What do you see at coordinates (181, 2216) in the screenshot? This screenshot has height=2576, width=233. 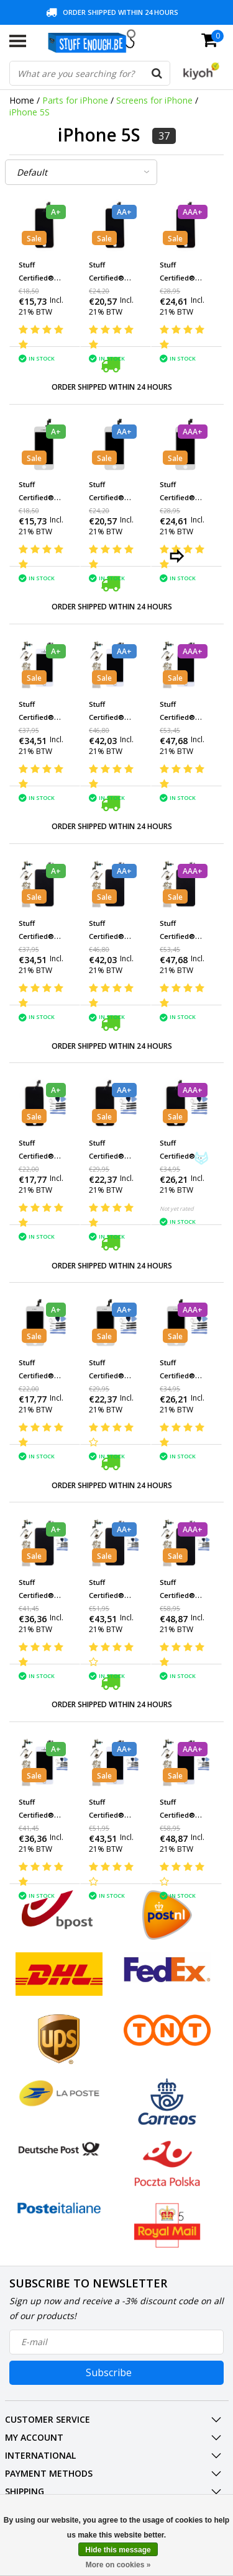 I see `indicates the number five in a list or sequence` at bounding box center [181, 2216].